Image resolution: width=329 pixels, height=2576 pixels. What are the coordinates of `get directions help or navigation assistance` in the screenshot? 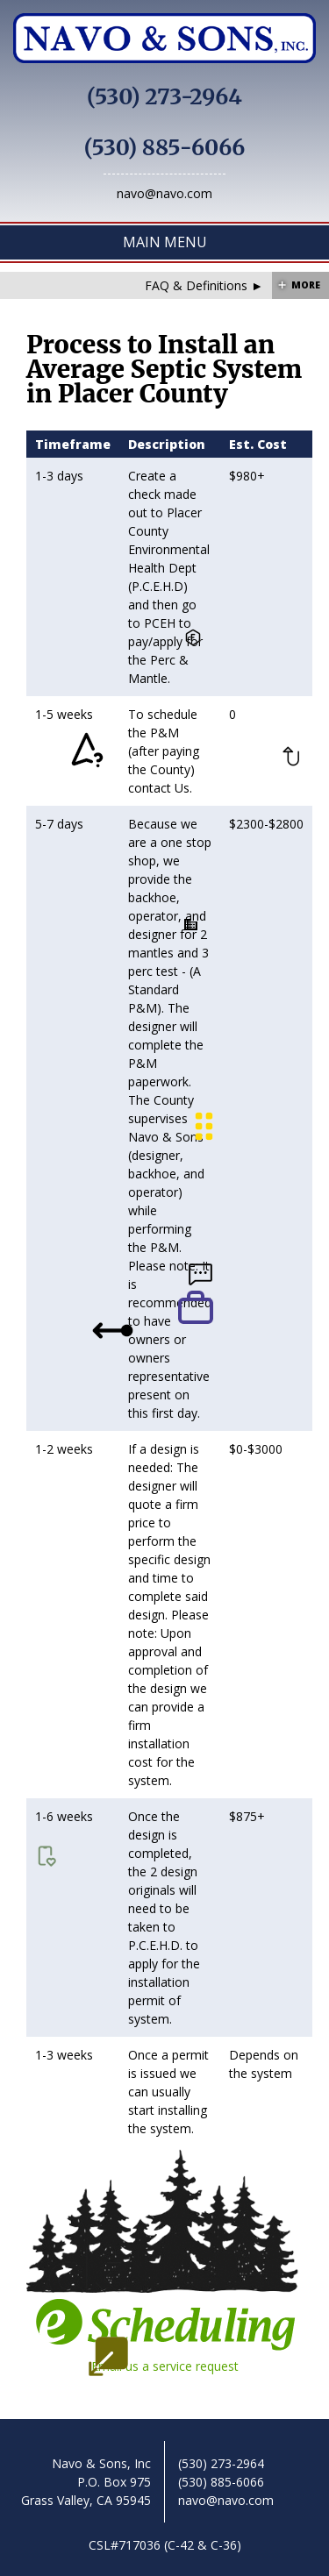 It's located at (86, 749).